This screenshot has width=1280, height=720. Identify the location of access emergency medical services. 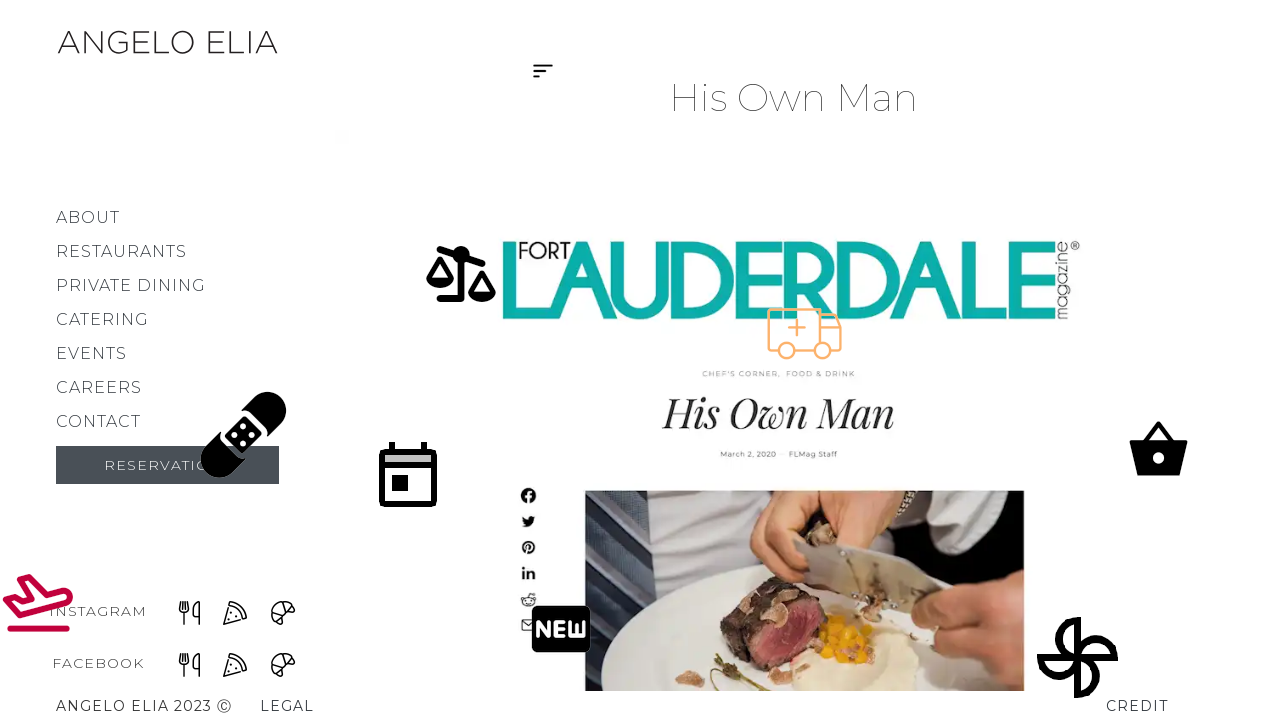
(802, 330).